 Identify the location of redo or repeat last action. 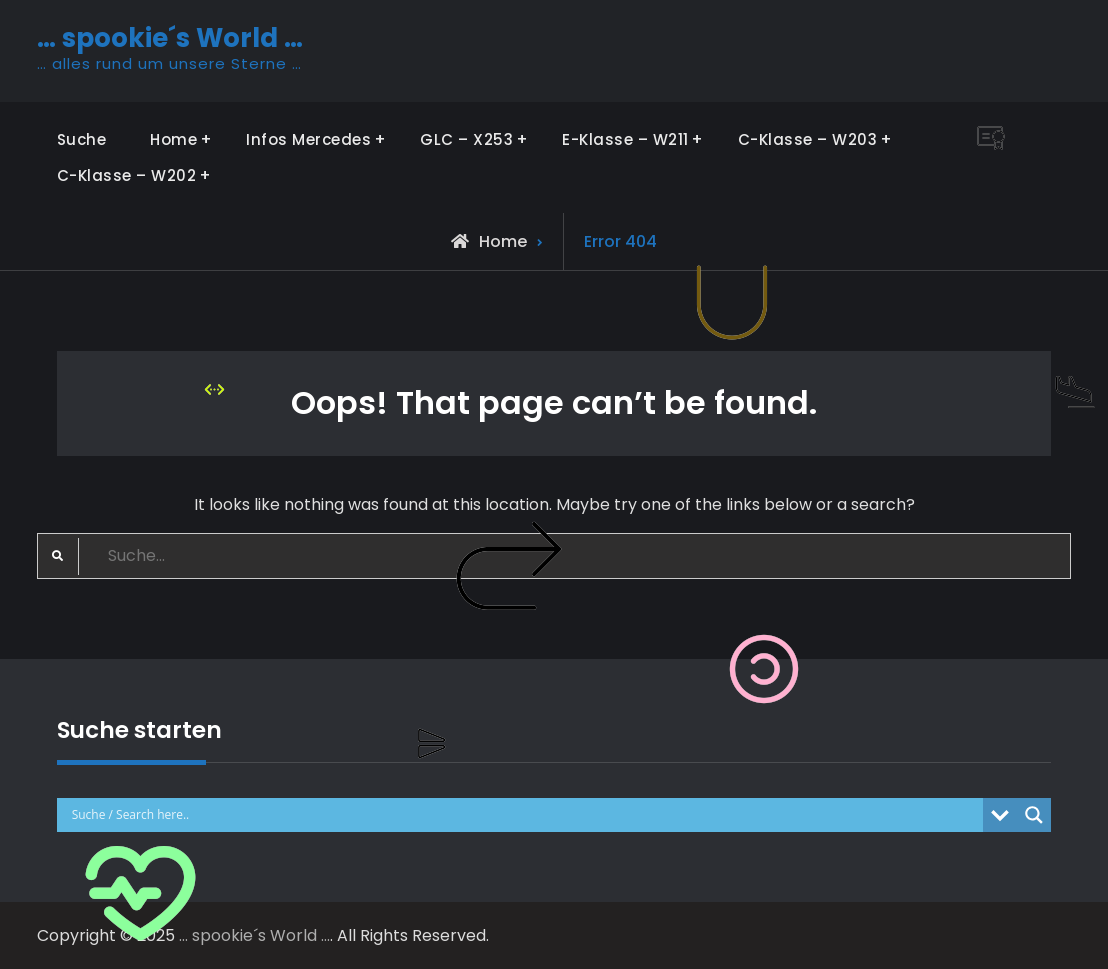
(509, 570).